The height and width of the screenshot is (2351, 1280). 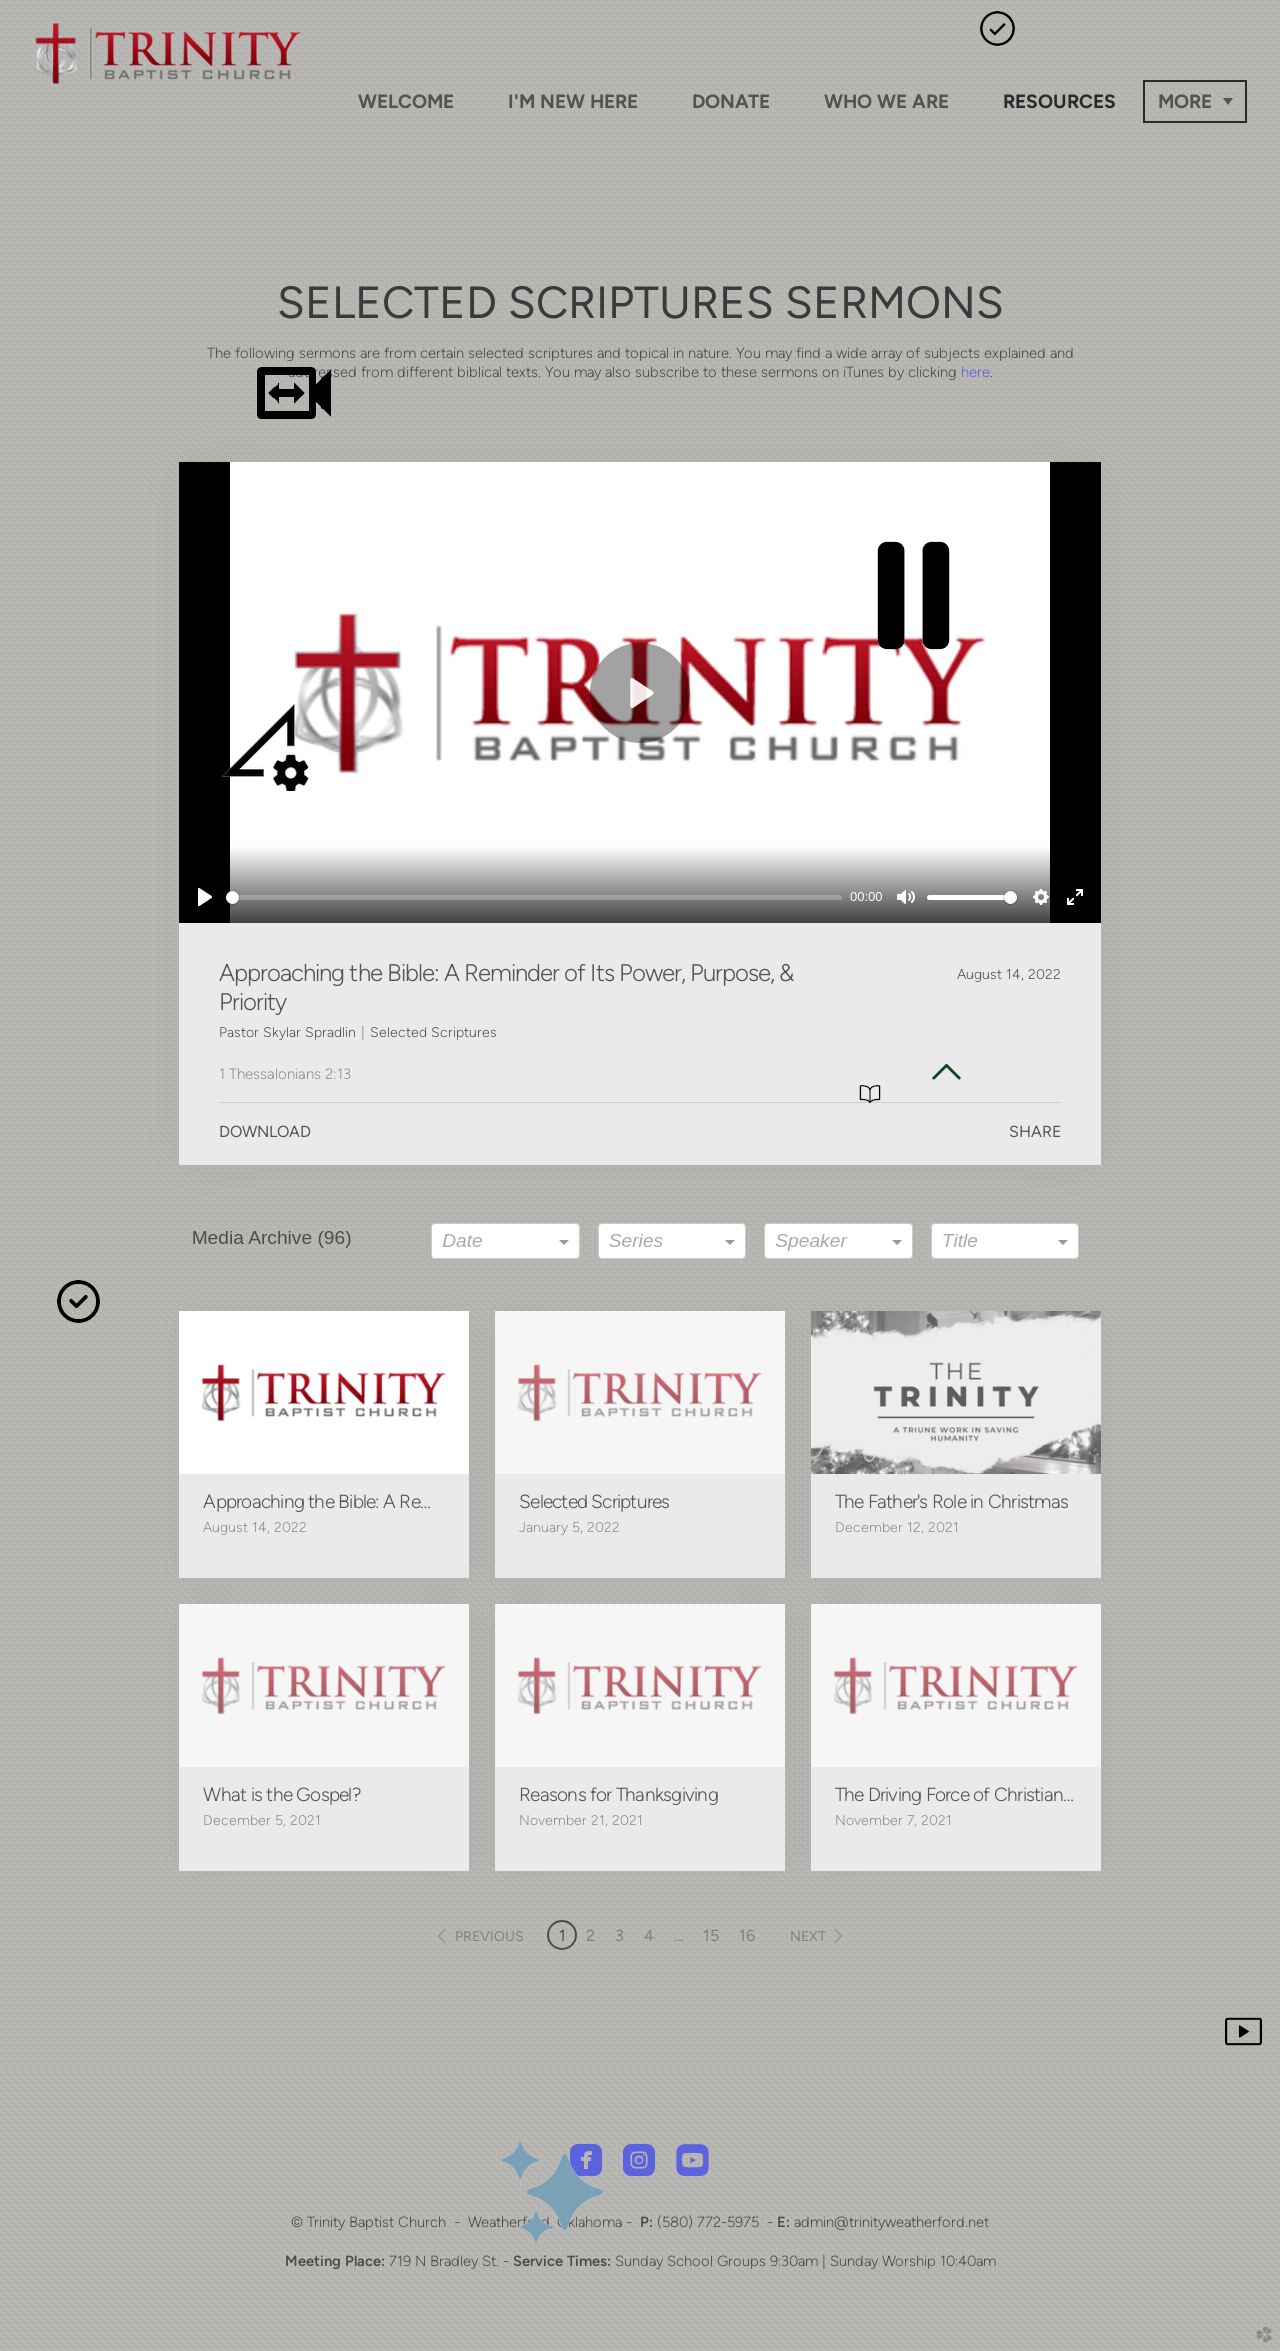 What do you see at coordinates (78, 1301) in the screenshot?
I see `indicates a closed or resolved issue` at bounding box center [78, 1301].